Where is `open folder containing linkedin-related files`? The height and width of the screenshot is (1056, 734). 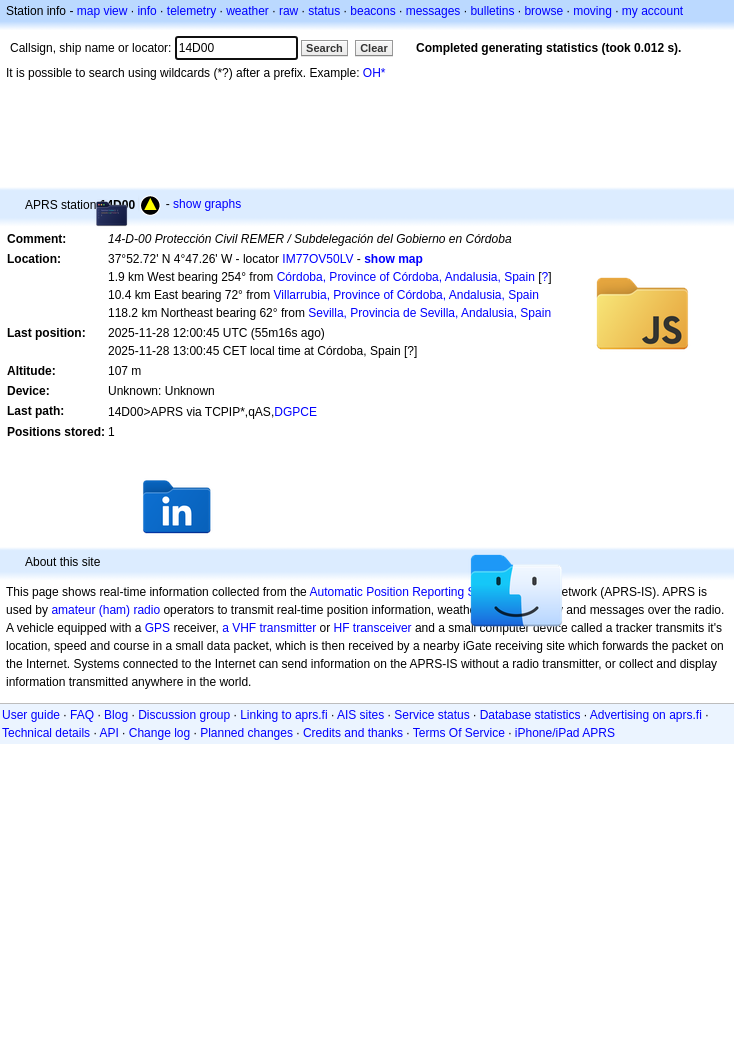 open folder containing linkedin-related files is located at coordinates (176, 508).